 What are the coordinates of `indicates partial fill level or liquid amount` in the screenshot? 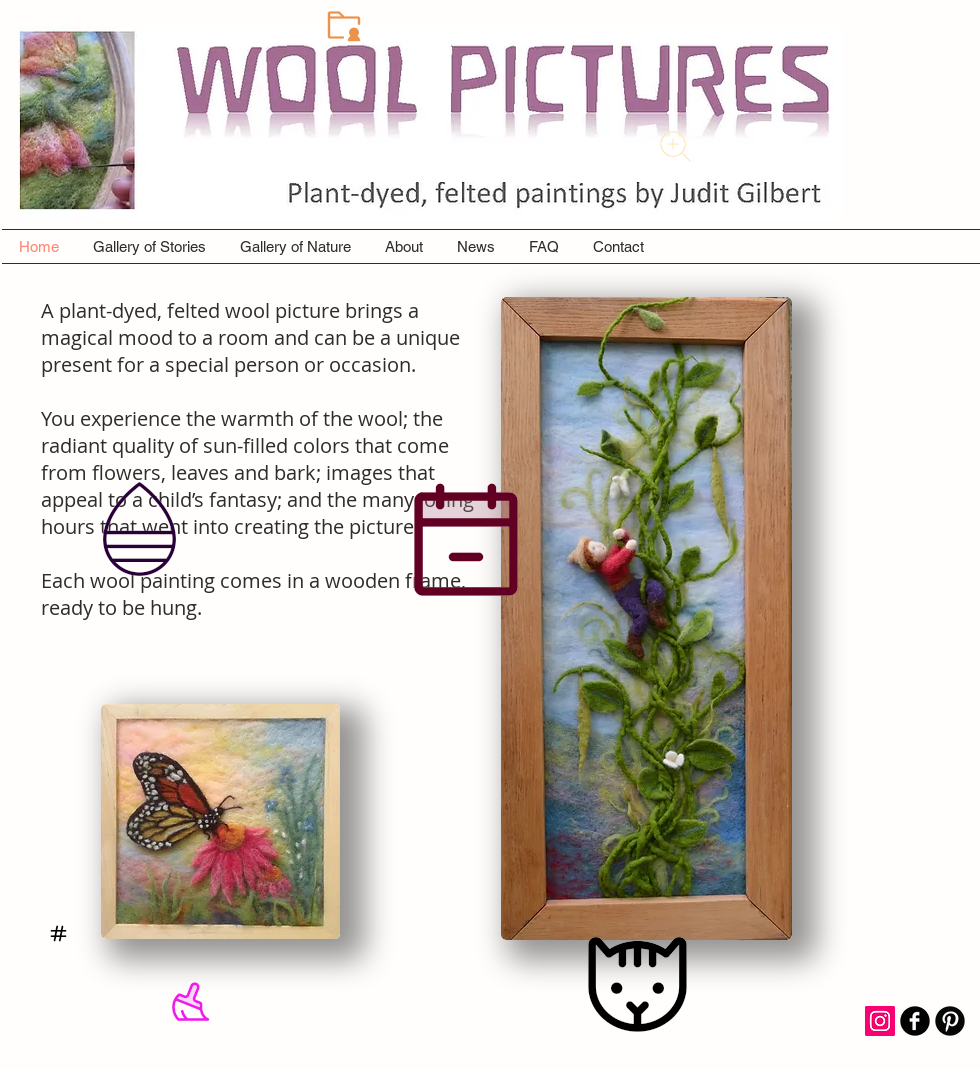 It's located at (139, 532).